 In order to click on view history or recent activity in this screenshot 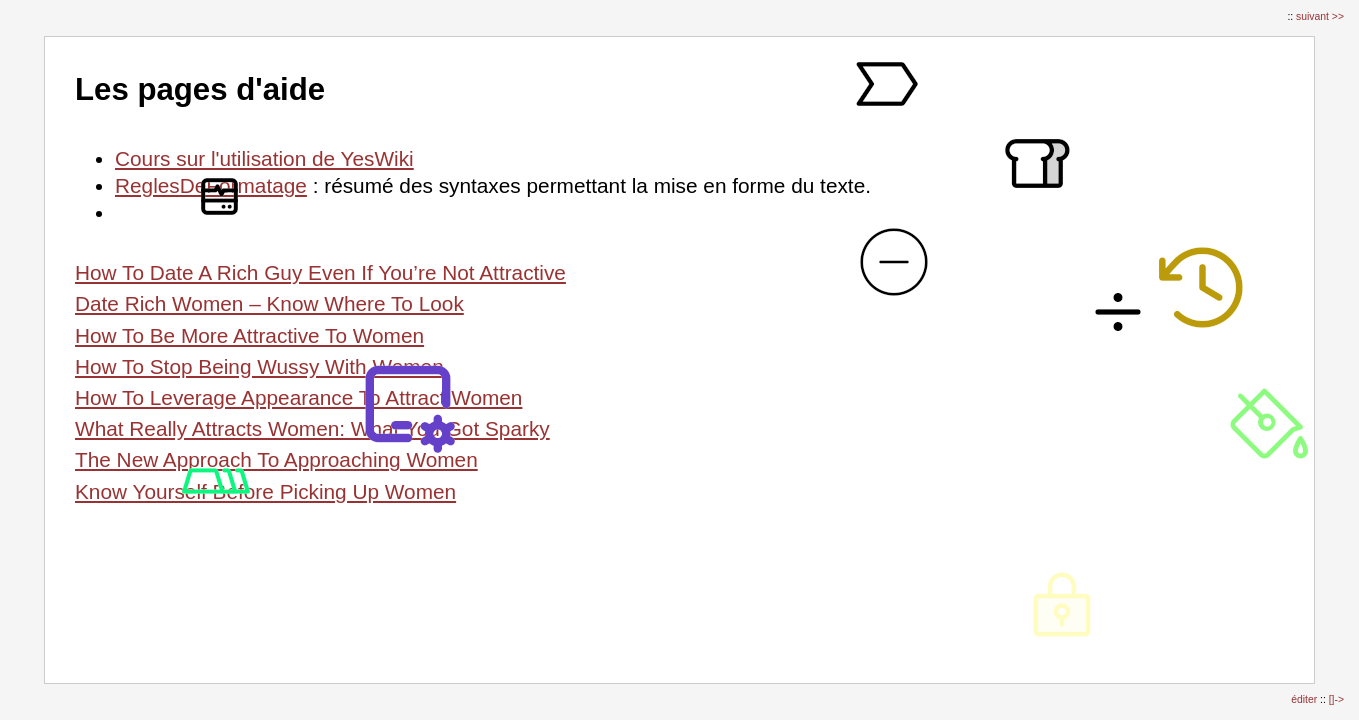, I will do `click(1202, 287)`.